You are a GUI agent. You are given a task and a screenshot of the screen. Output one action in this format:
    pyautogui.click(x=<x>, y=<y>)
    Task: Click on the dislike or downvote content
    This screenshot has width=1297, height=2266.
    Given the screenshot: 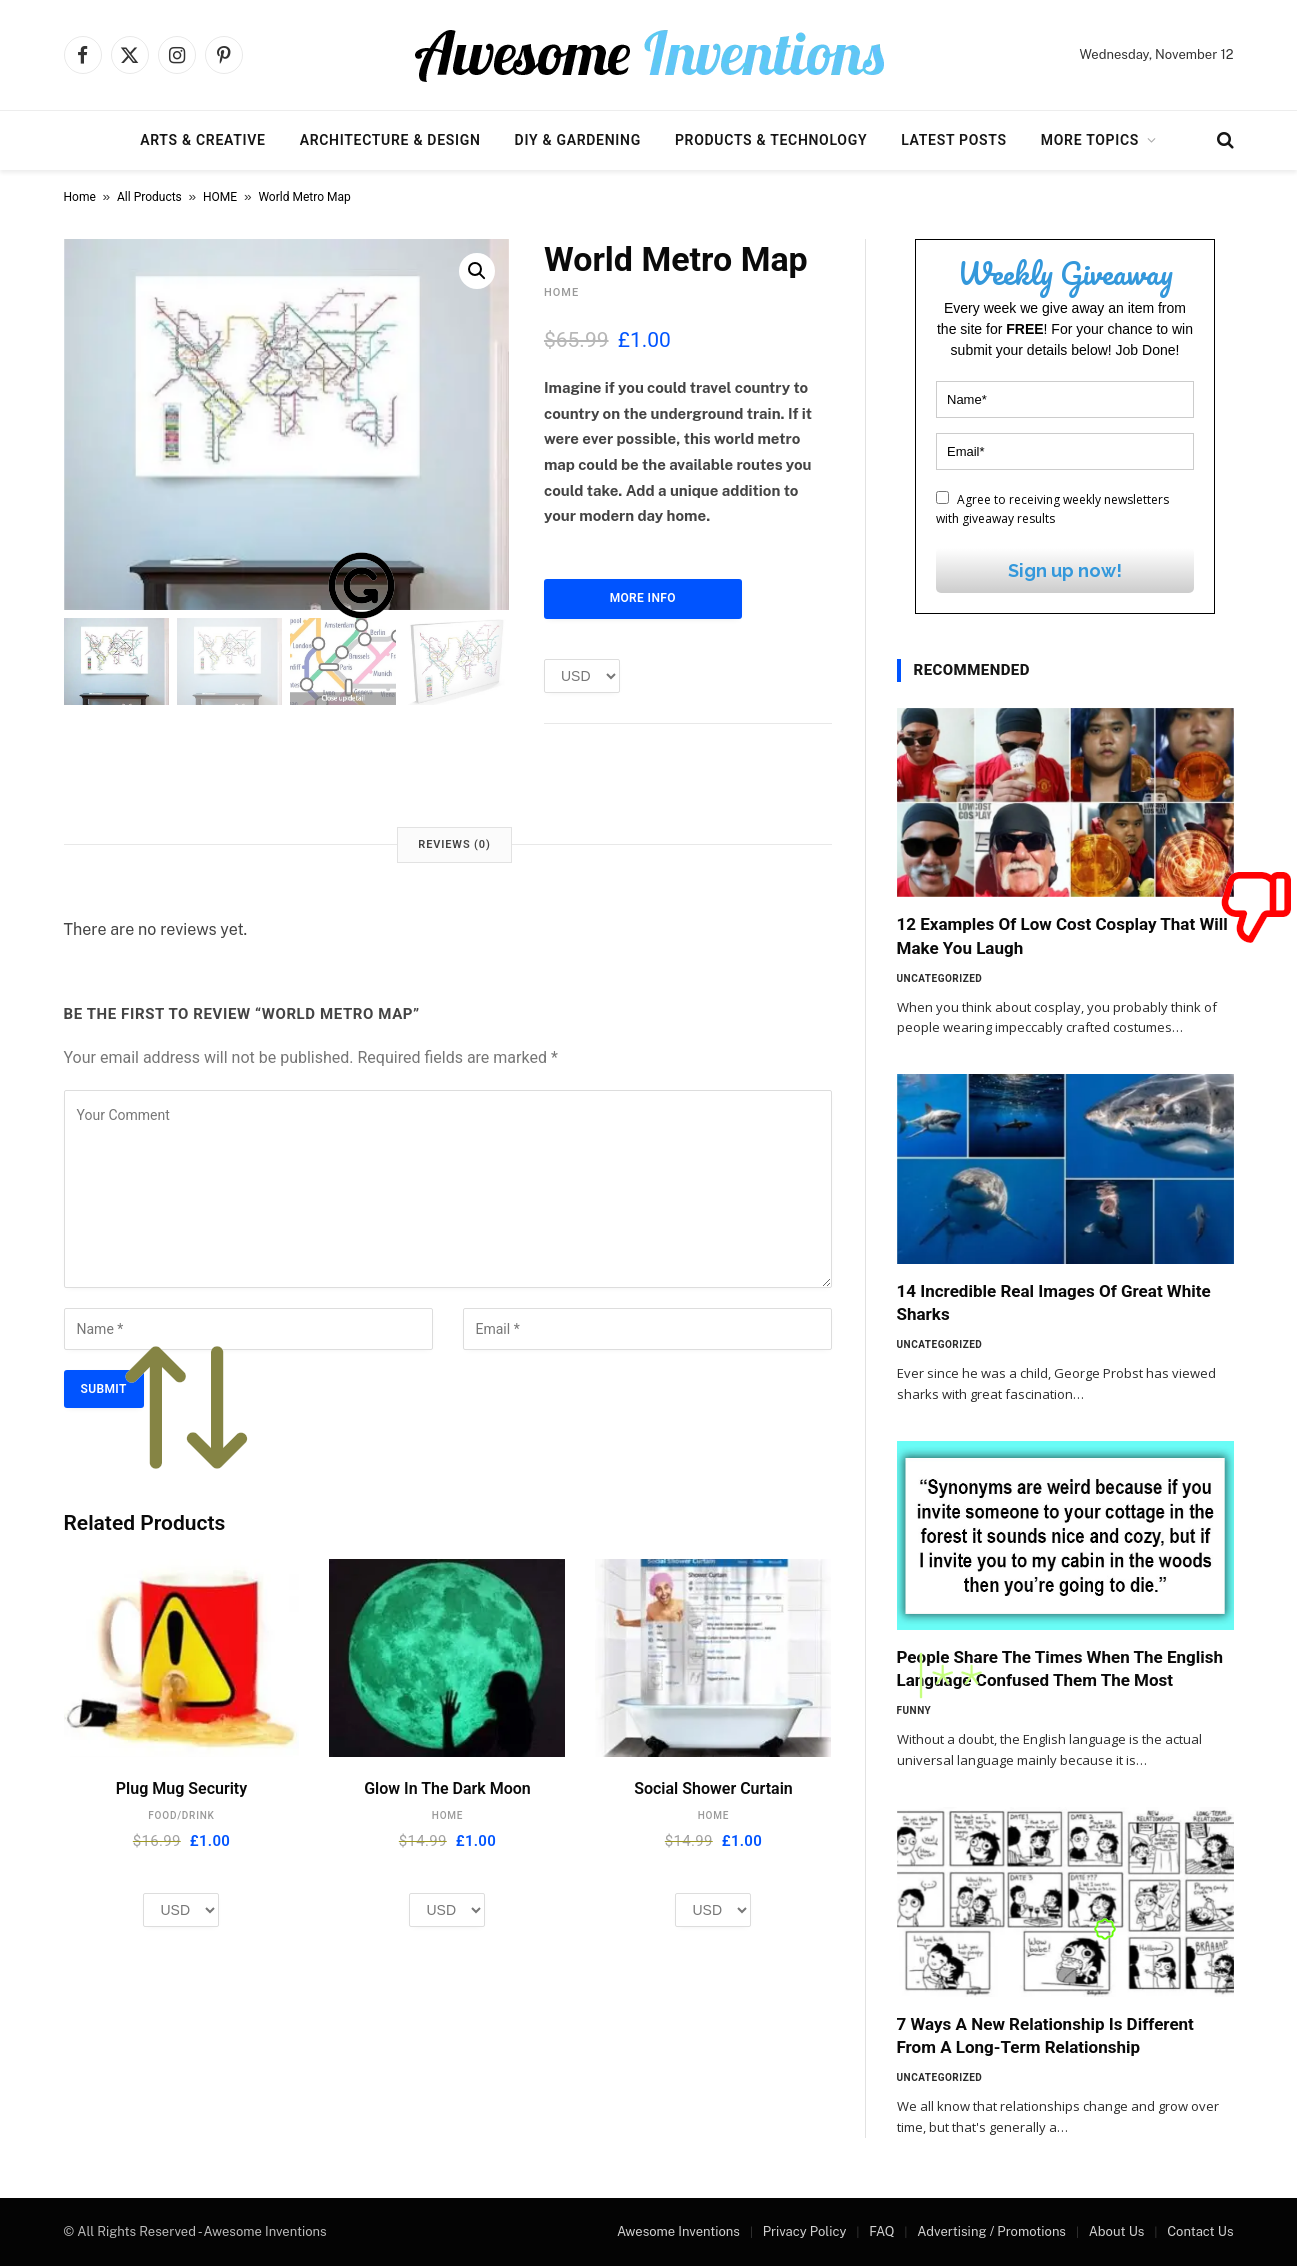 What is the action you would take?
    pyautogui.click(x=1255, y=908)
    